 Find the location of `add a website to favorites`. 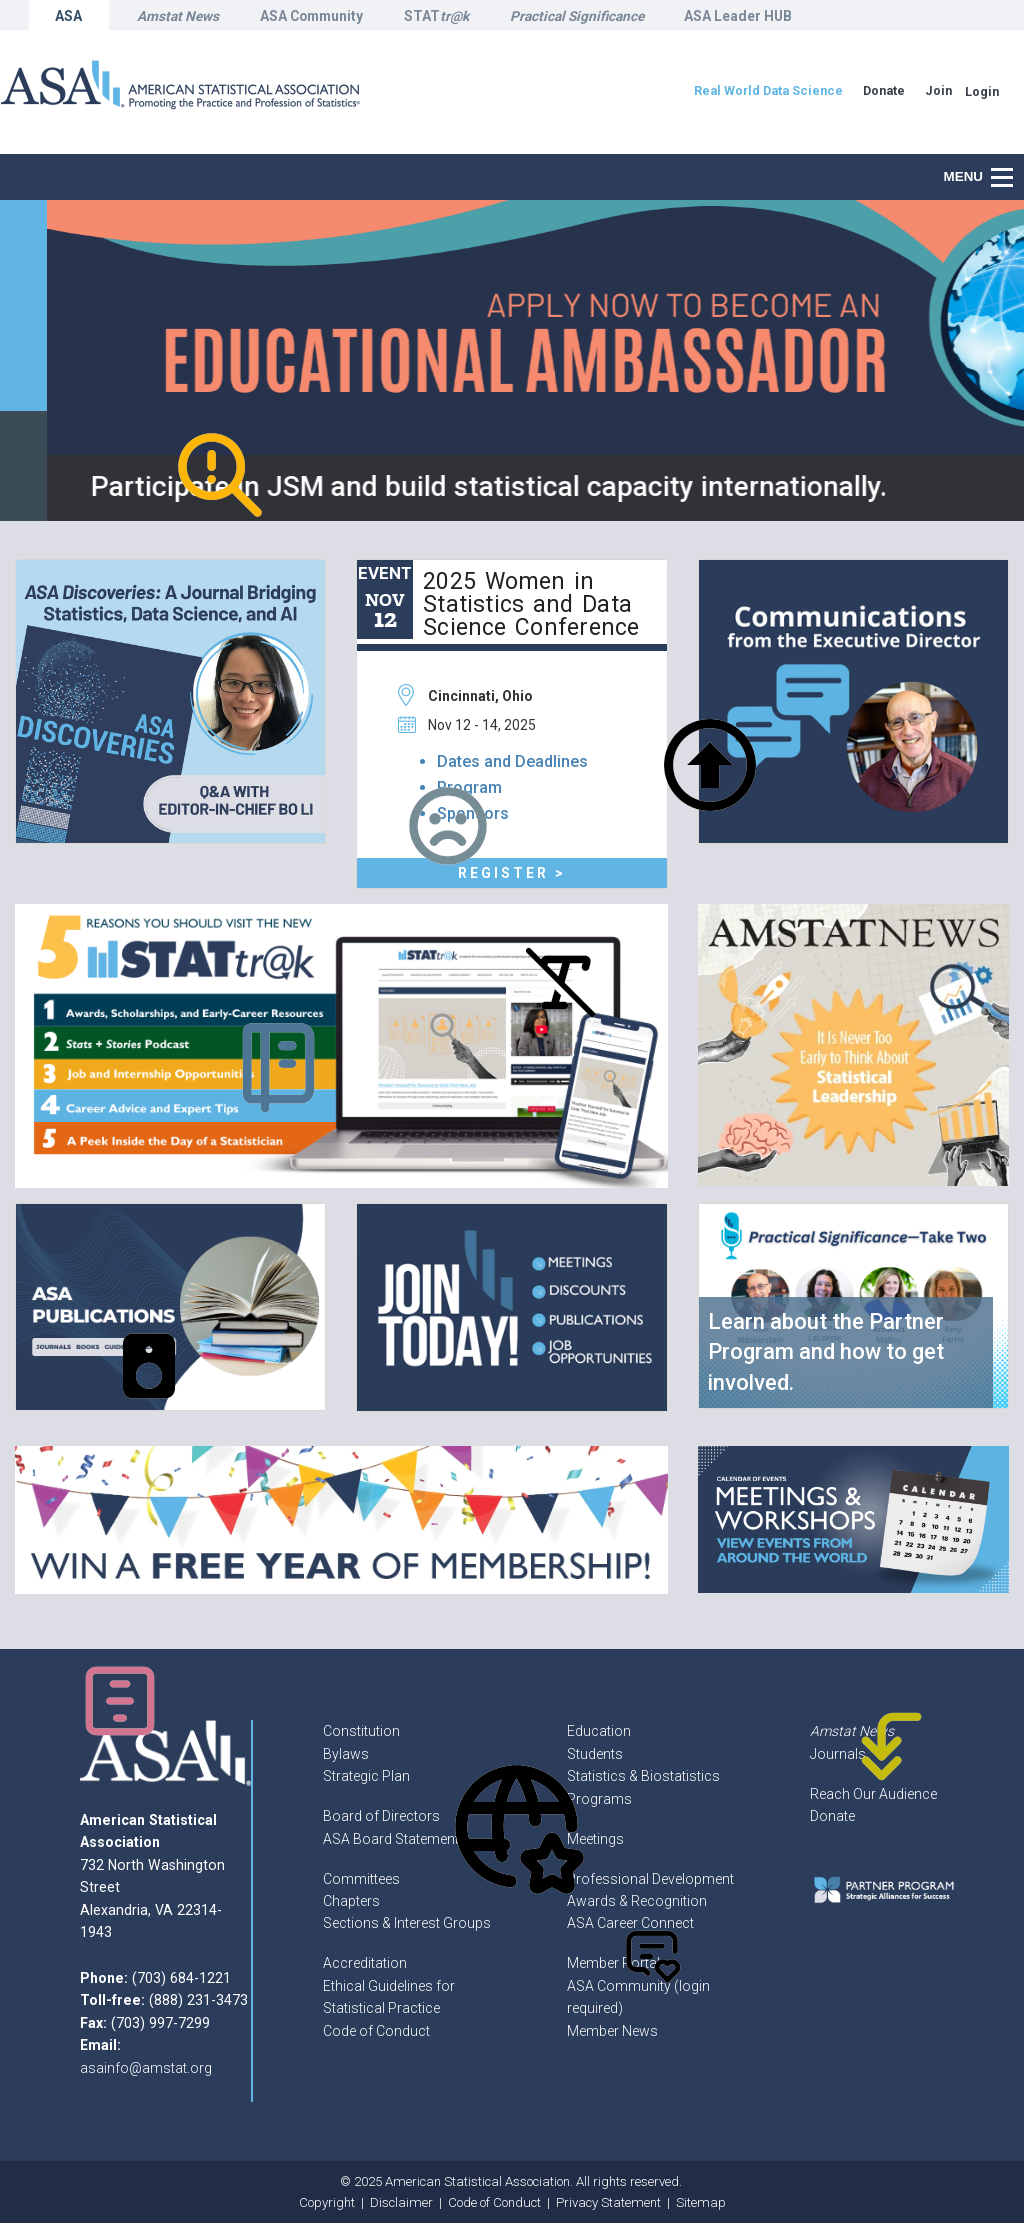

add a website to favorites is located at coordinates (516, 1826).